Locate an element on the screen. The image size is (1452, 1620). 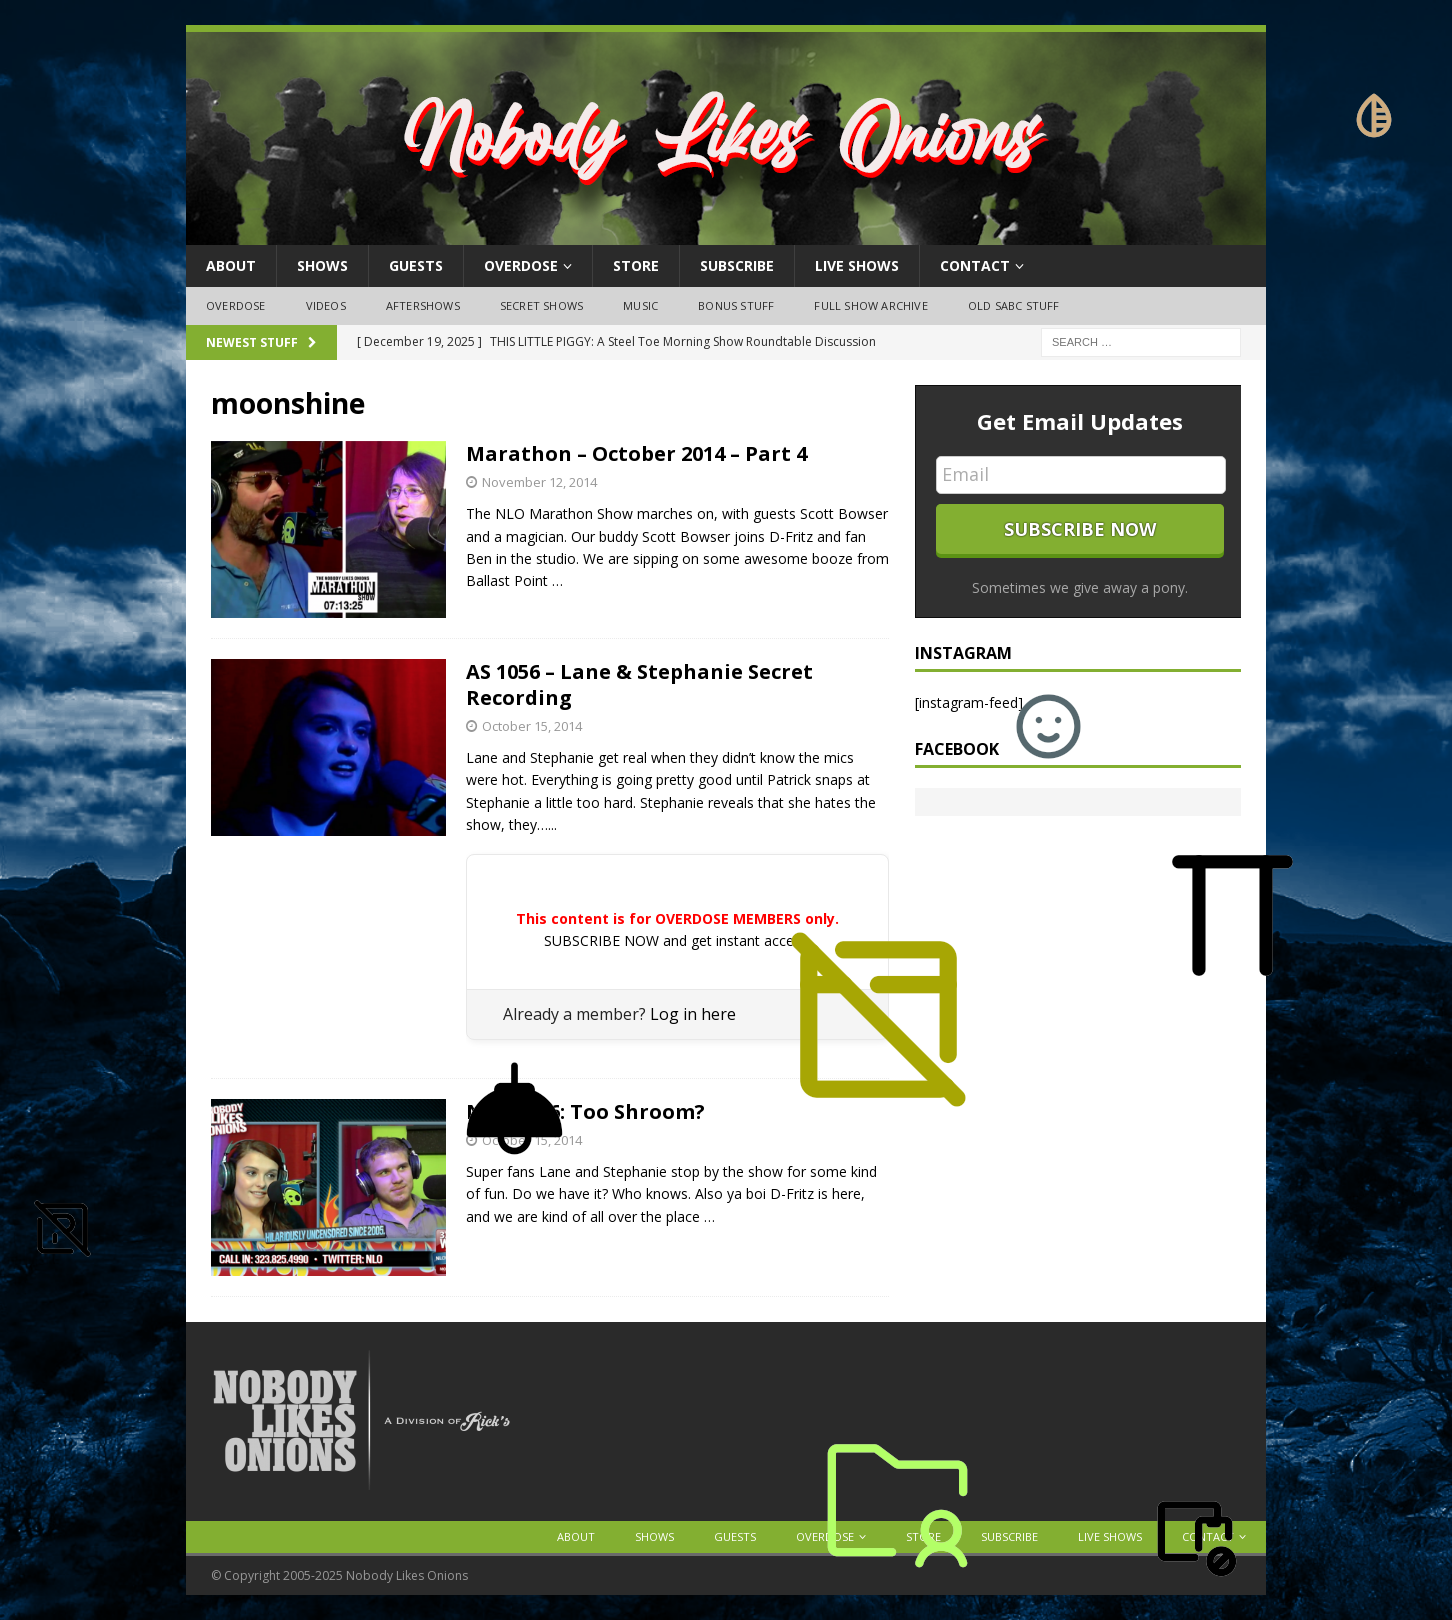
access mathematical or scientific functions is located at coordinates (1232, 915).